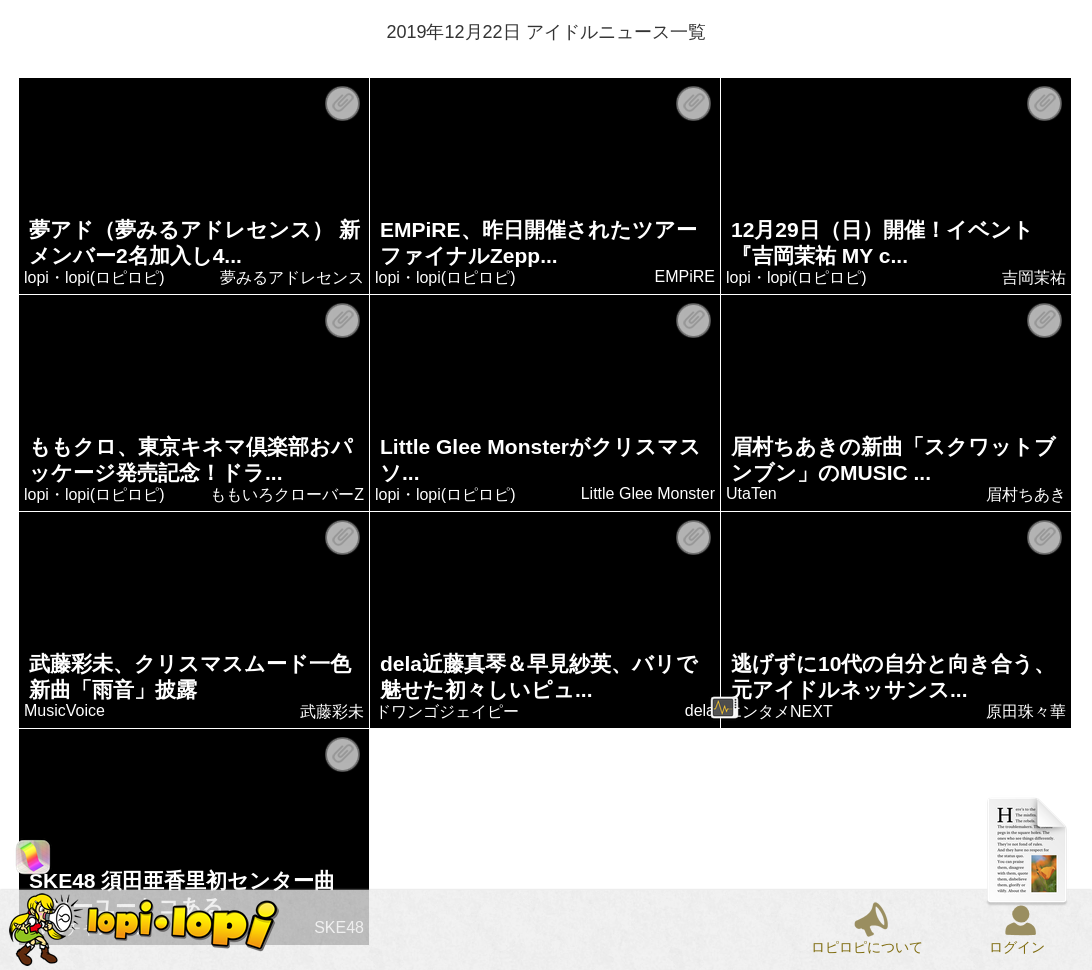  I want to click on open system monitor to view CPU, memory, and process activity, so click(724, 707).